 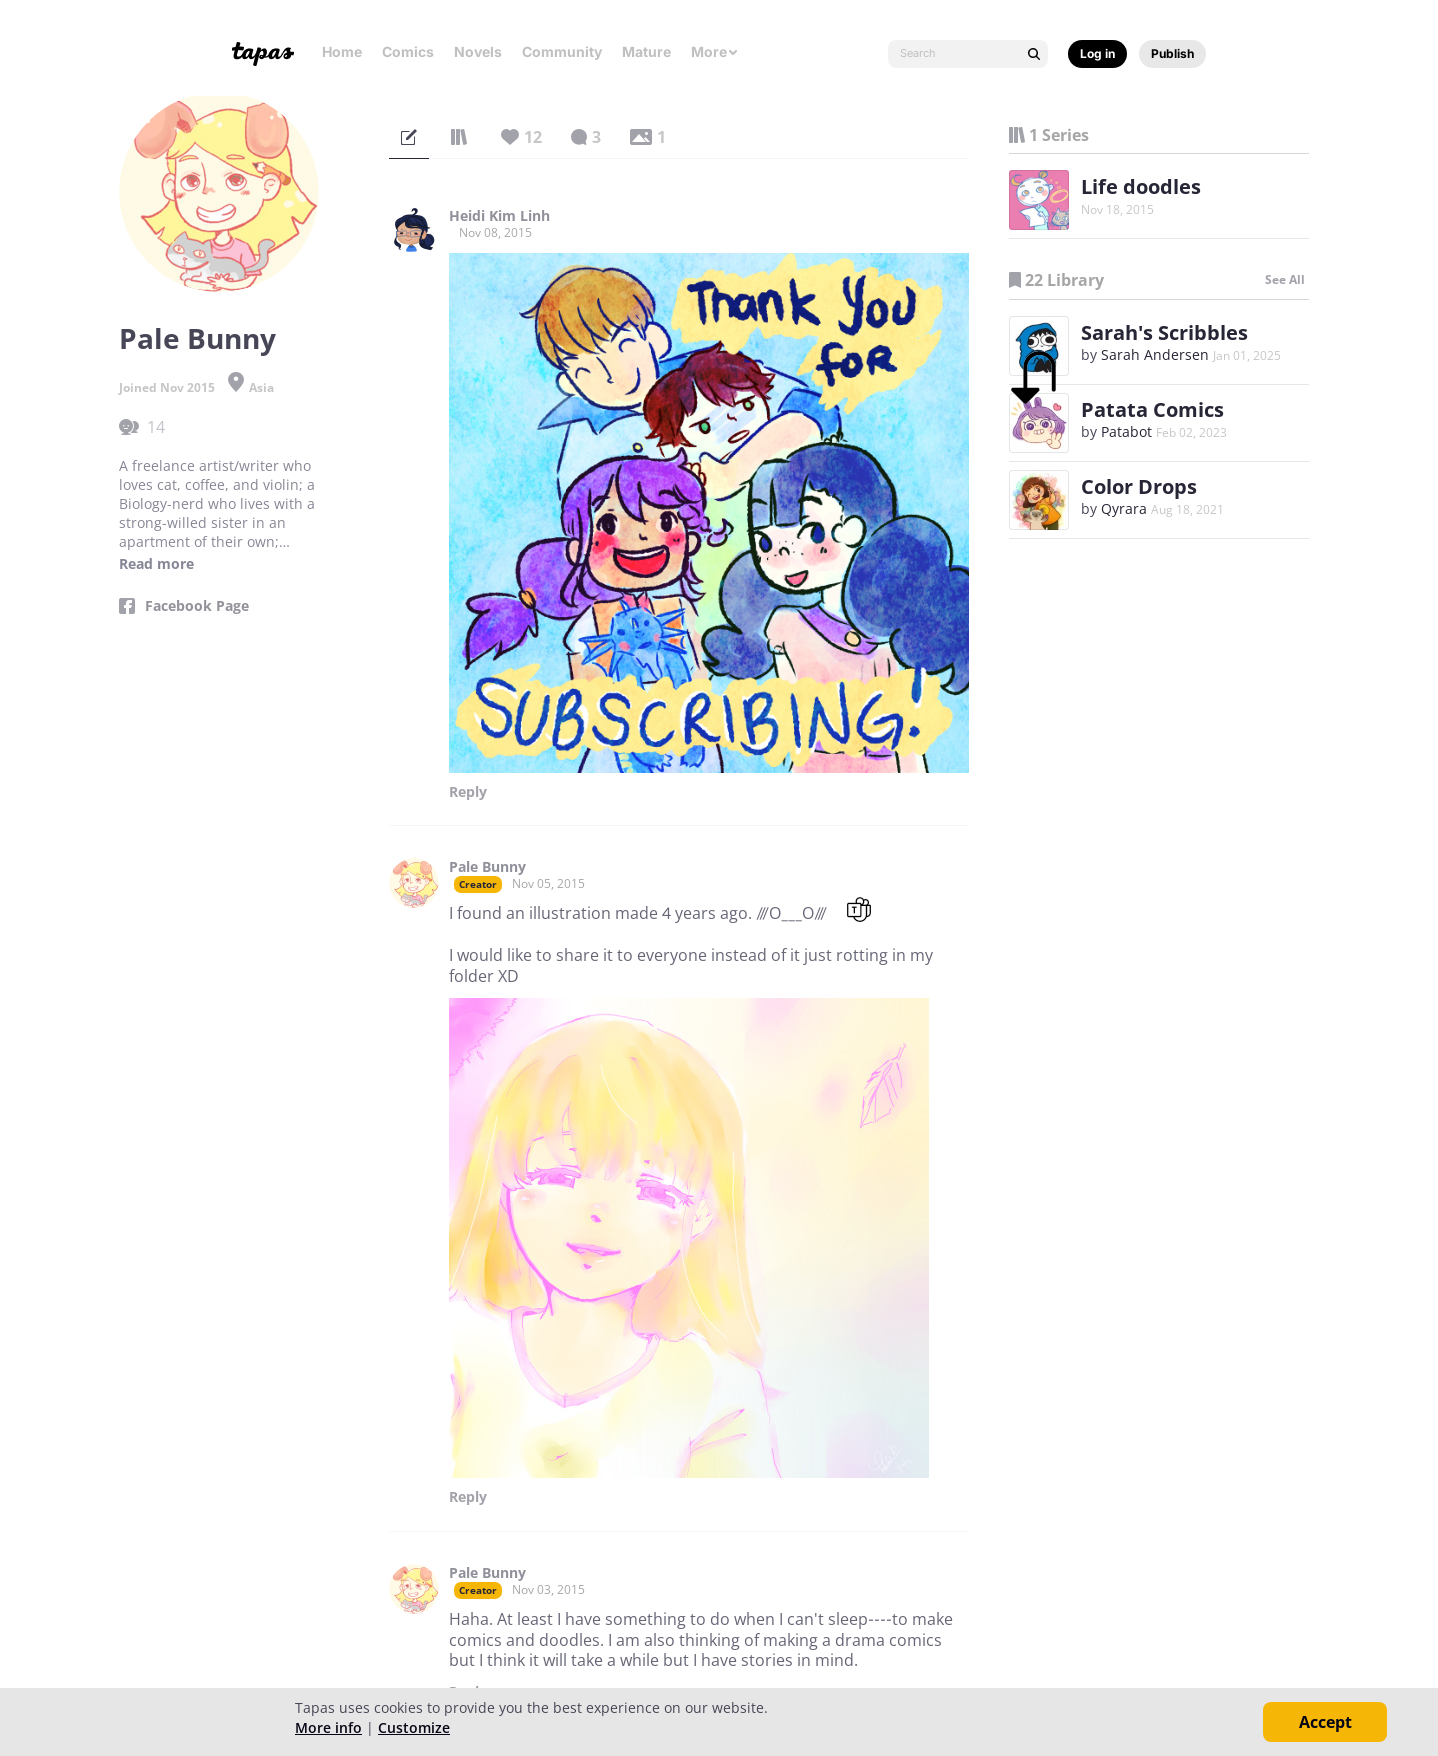 What do you see at coordinates (859, 910) in the screenshot?
I see `open microsoft teams` at bounding box center [859, 910].